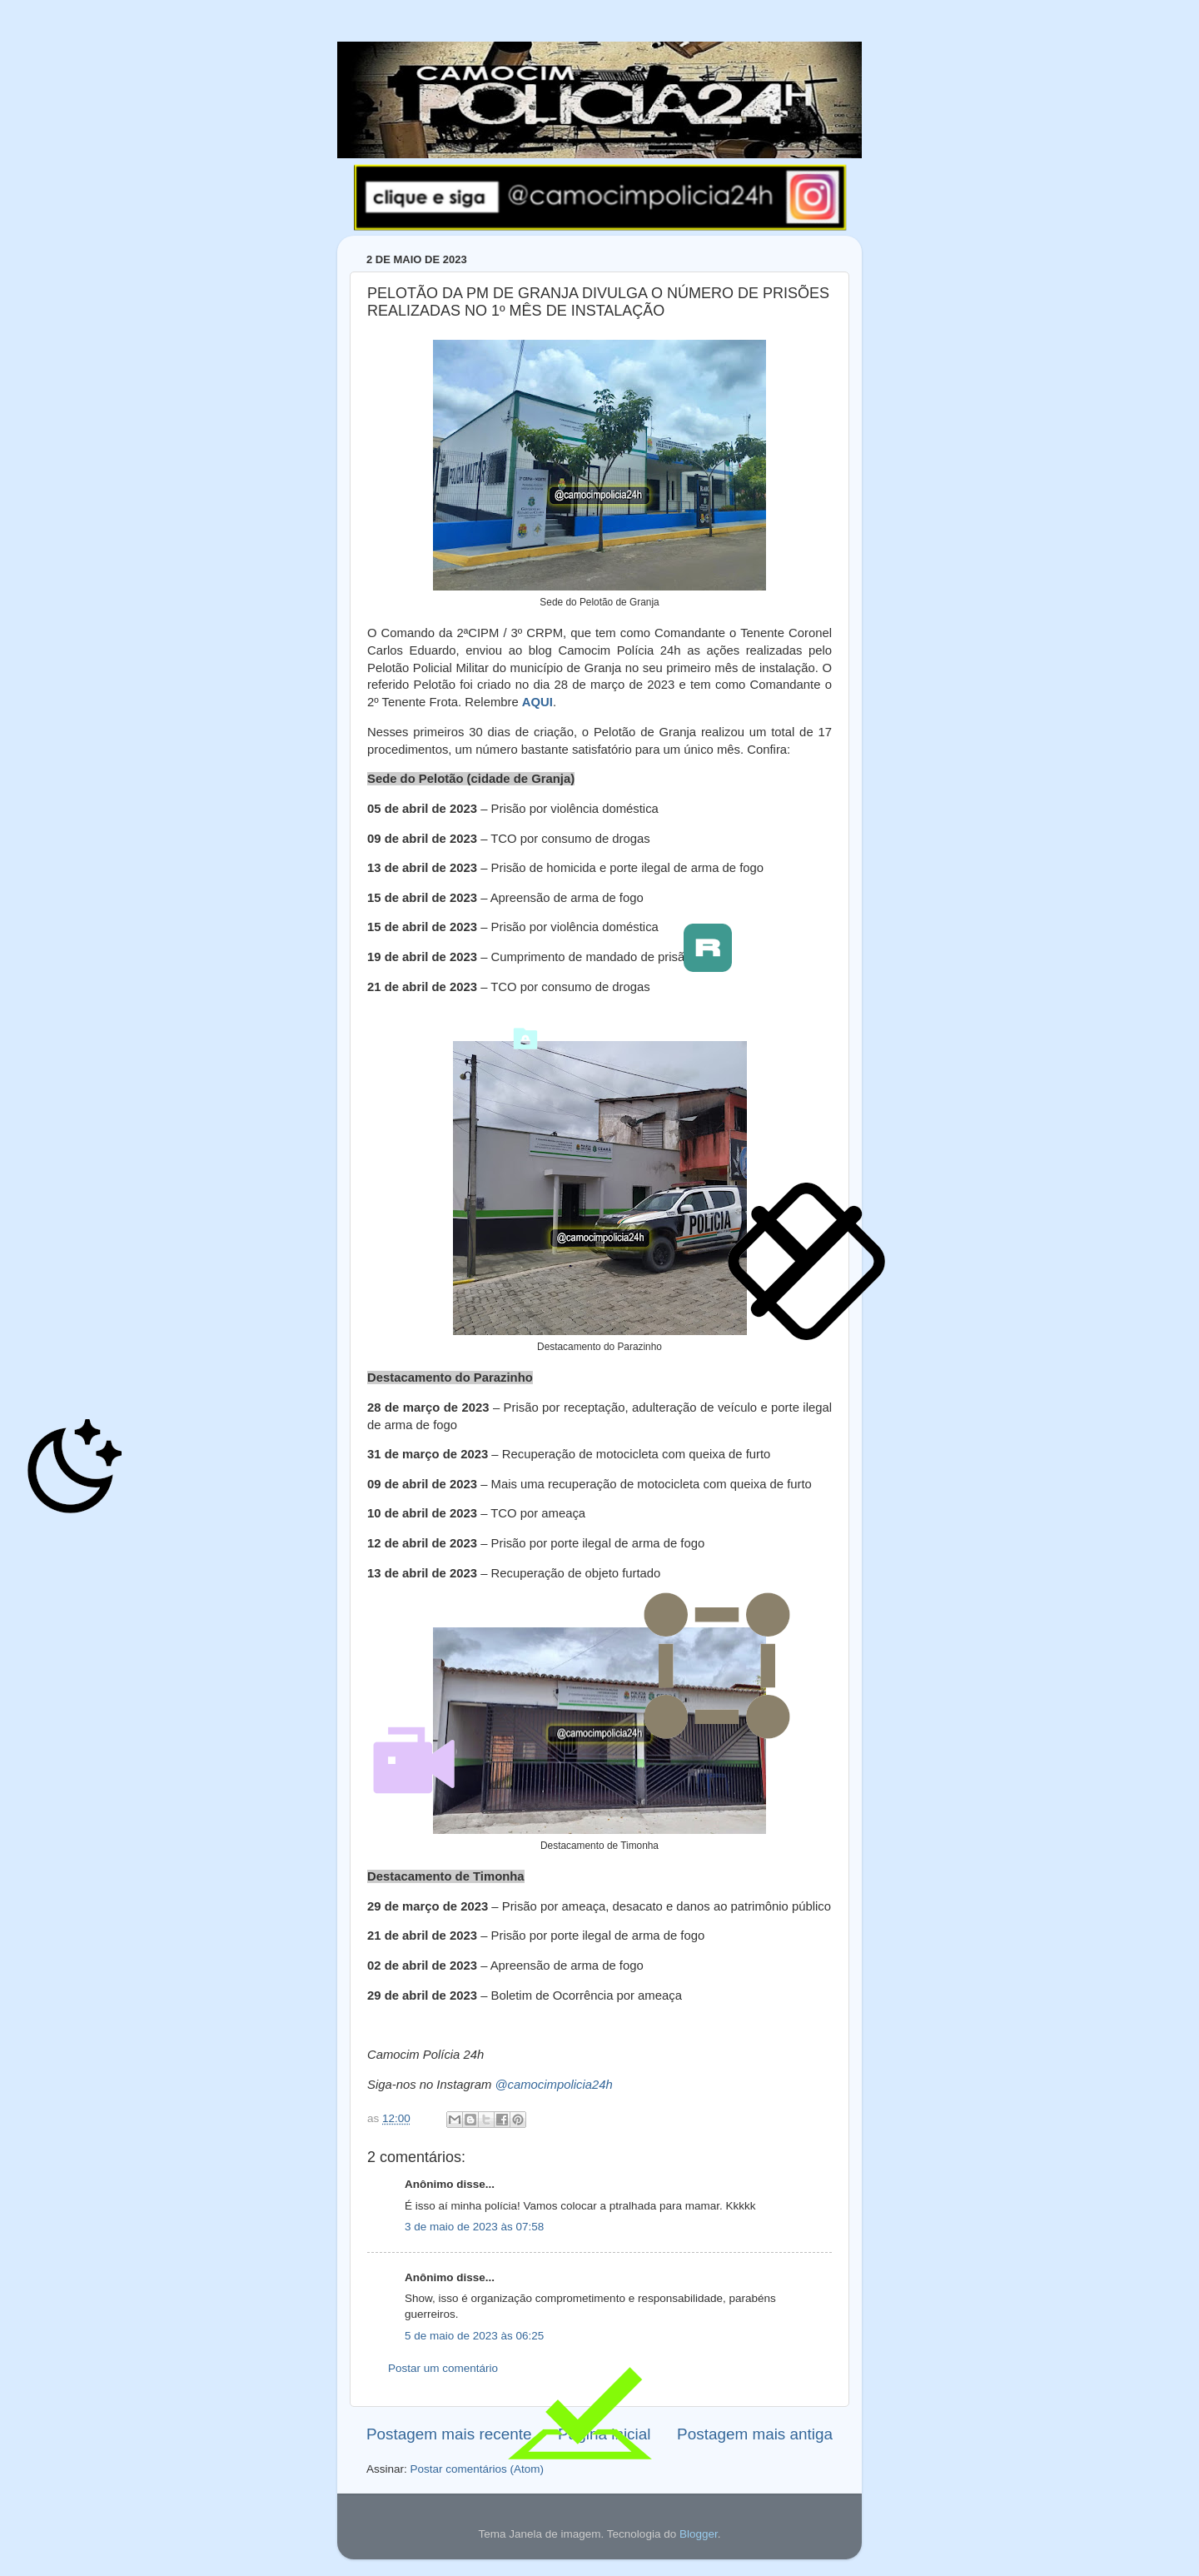  I want to click on toggle dark mode or night theme, so click(70, 1470).